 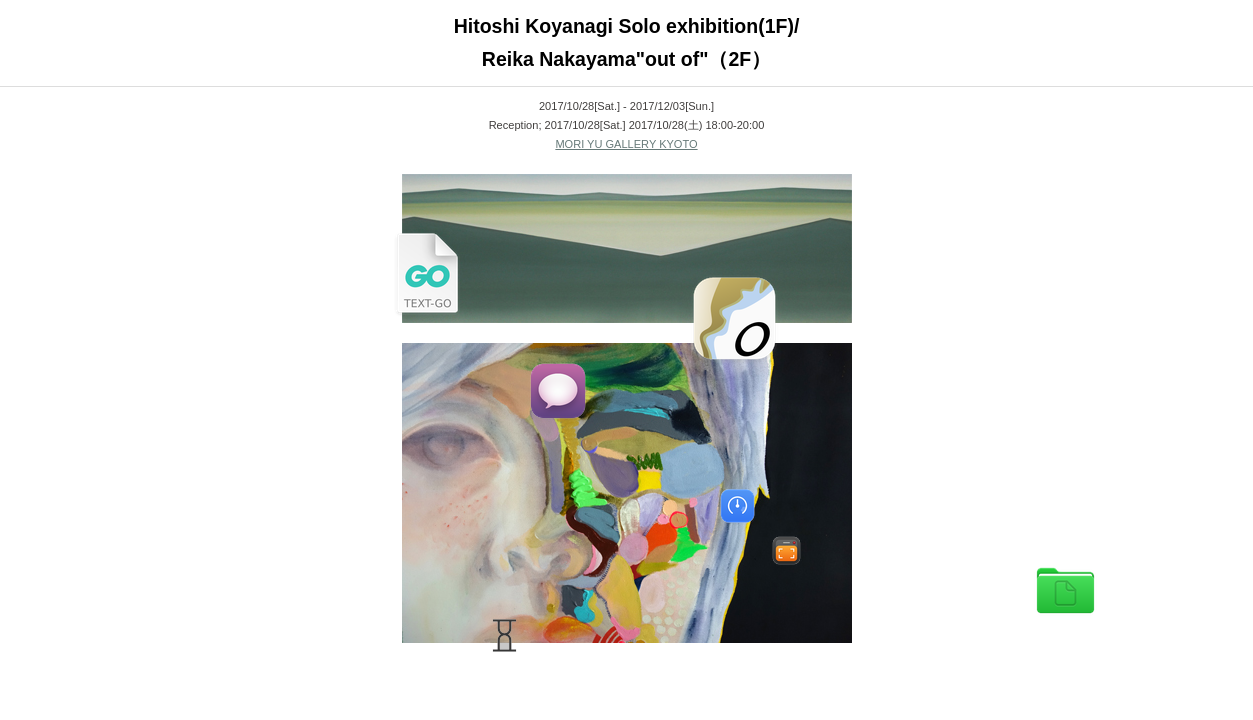 I want to click on open opencpn marine navigation app, so click(x=734, y=318).